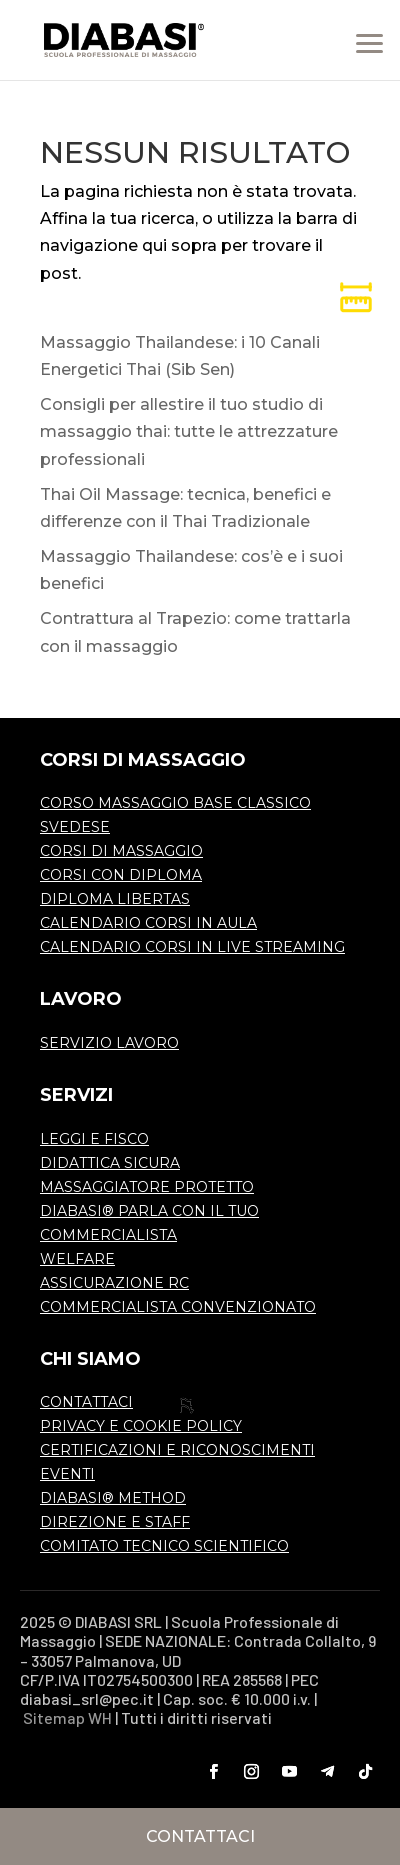  Describe the element at coordinates (186, 1405) in the screenshot. I see `flag an item for urgent attention` at that location.